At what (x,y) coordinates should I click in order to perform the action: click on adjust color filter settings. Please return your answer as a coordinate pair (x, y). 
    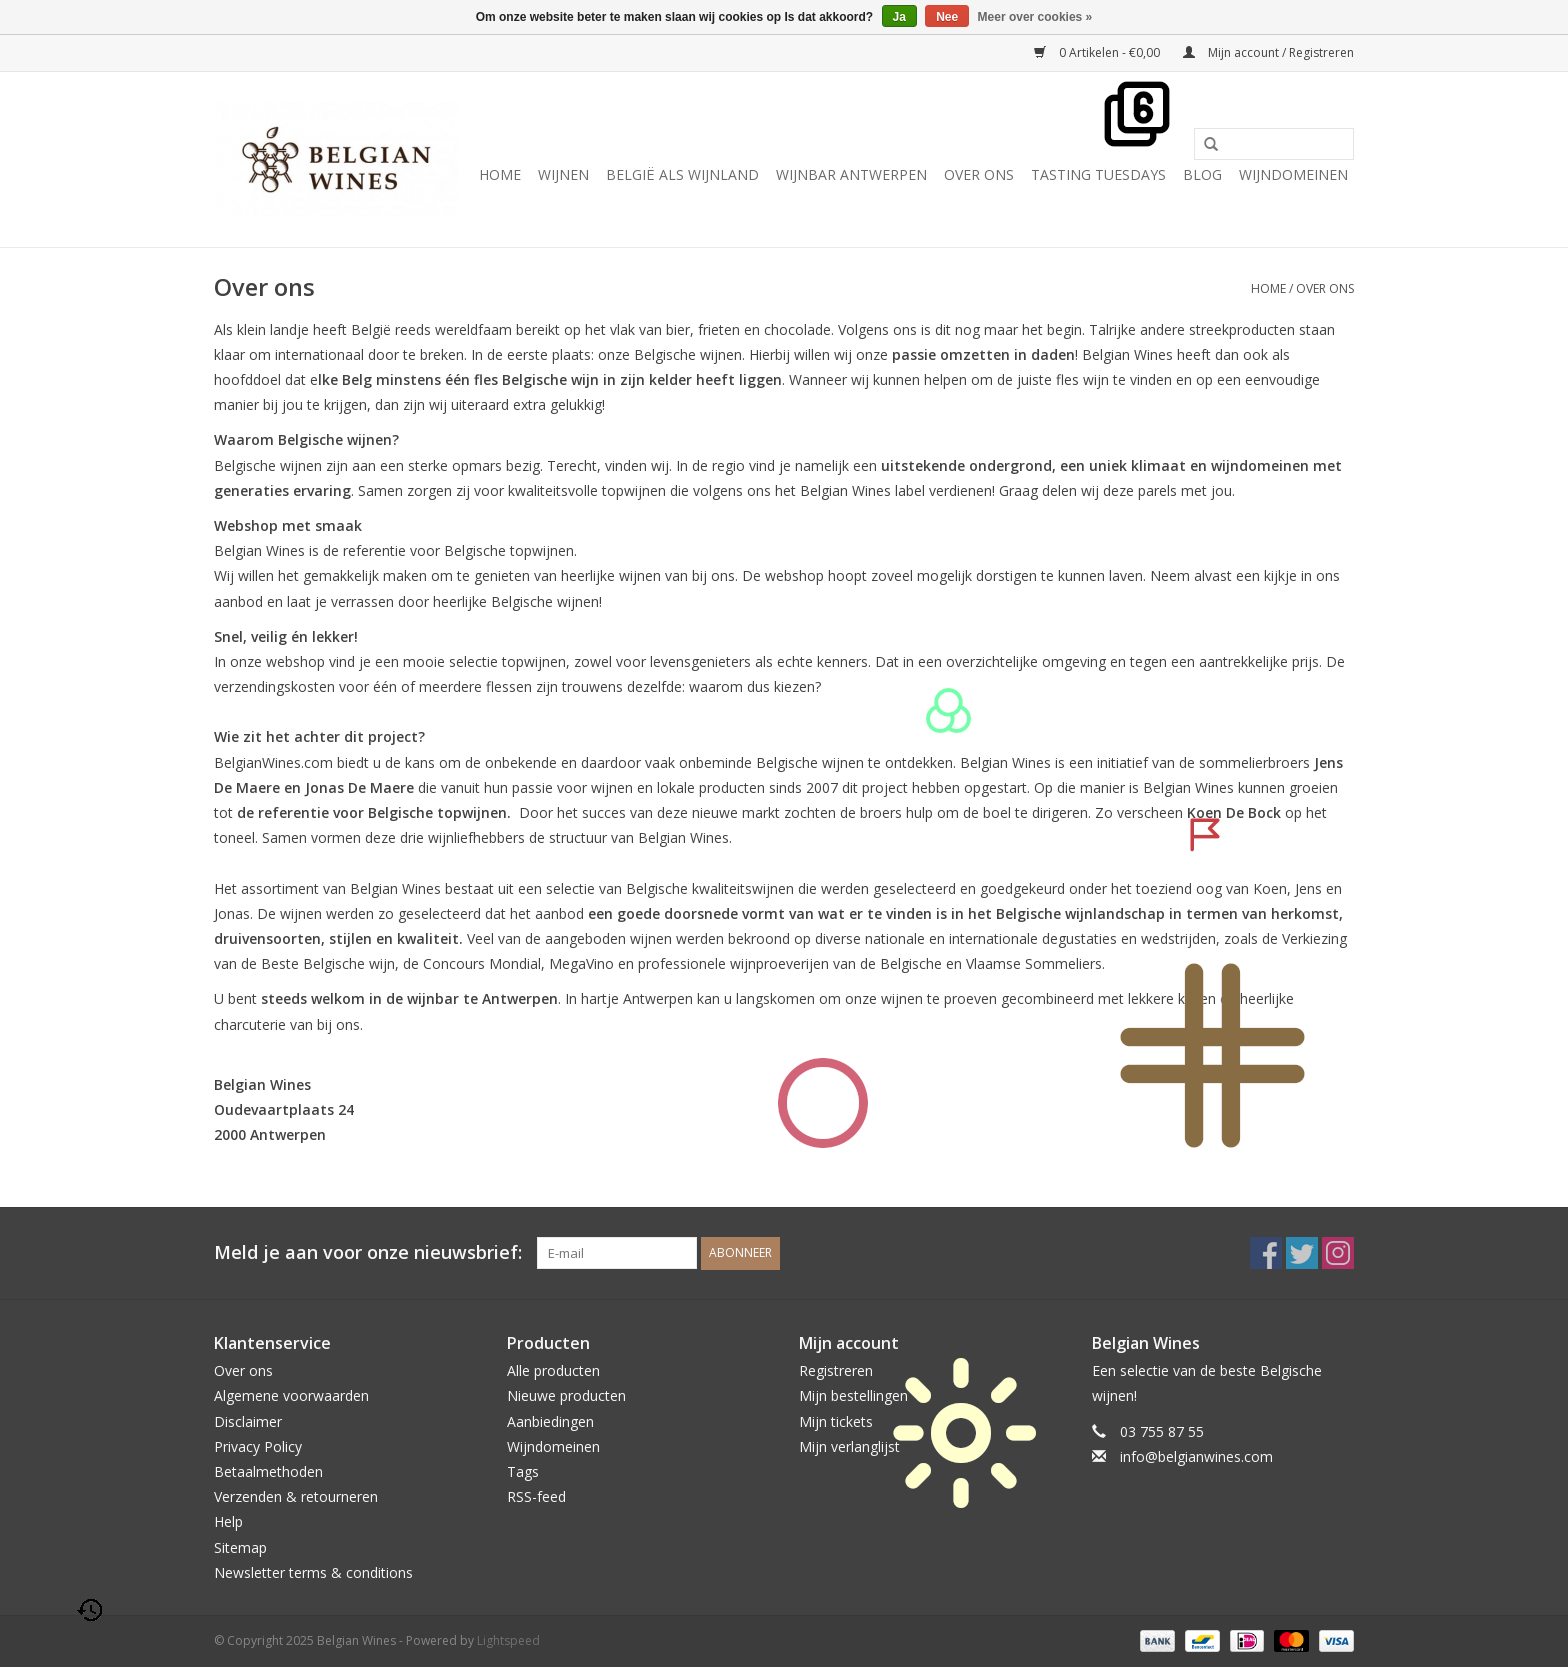
    Looking at the image, I should click on (948, 710).